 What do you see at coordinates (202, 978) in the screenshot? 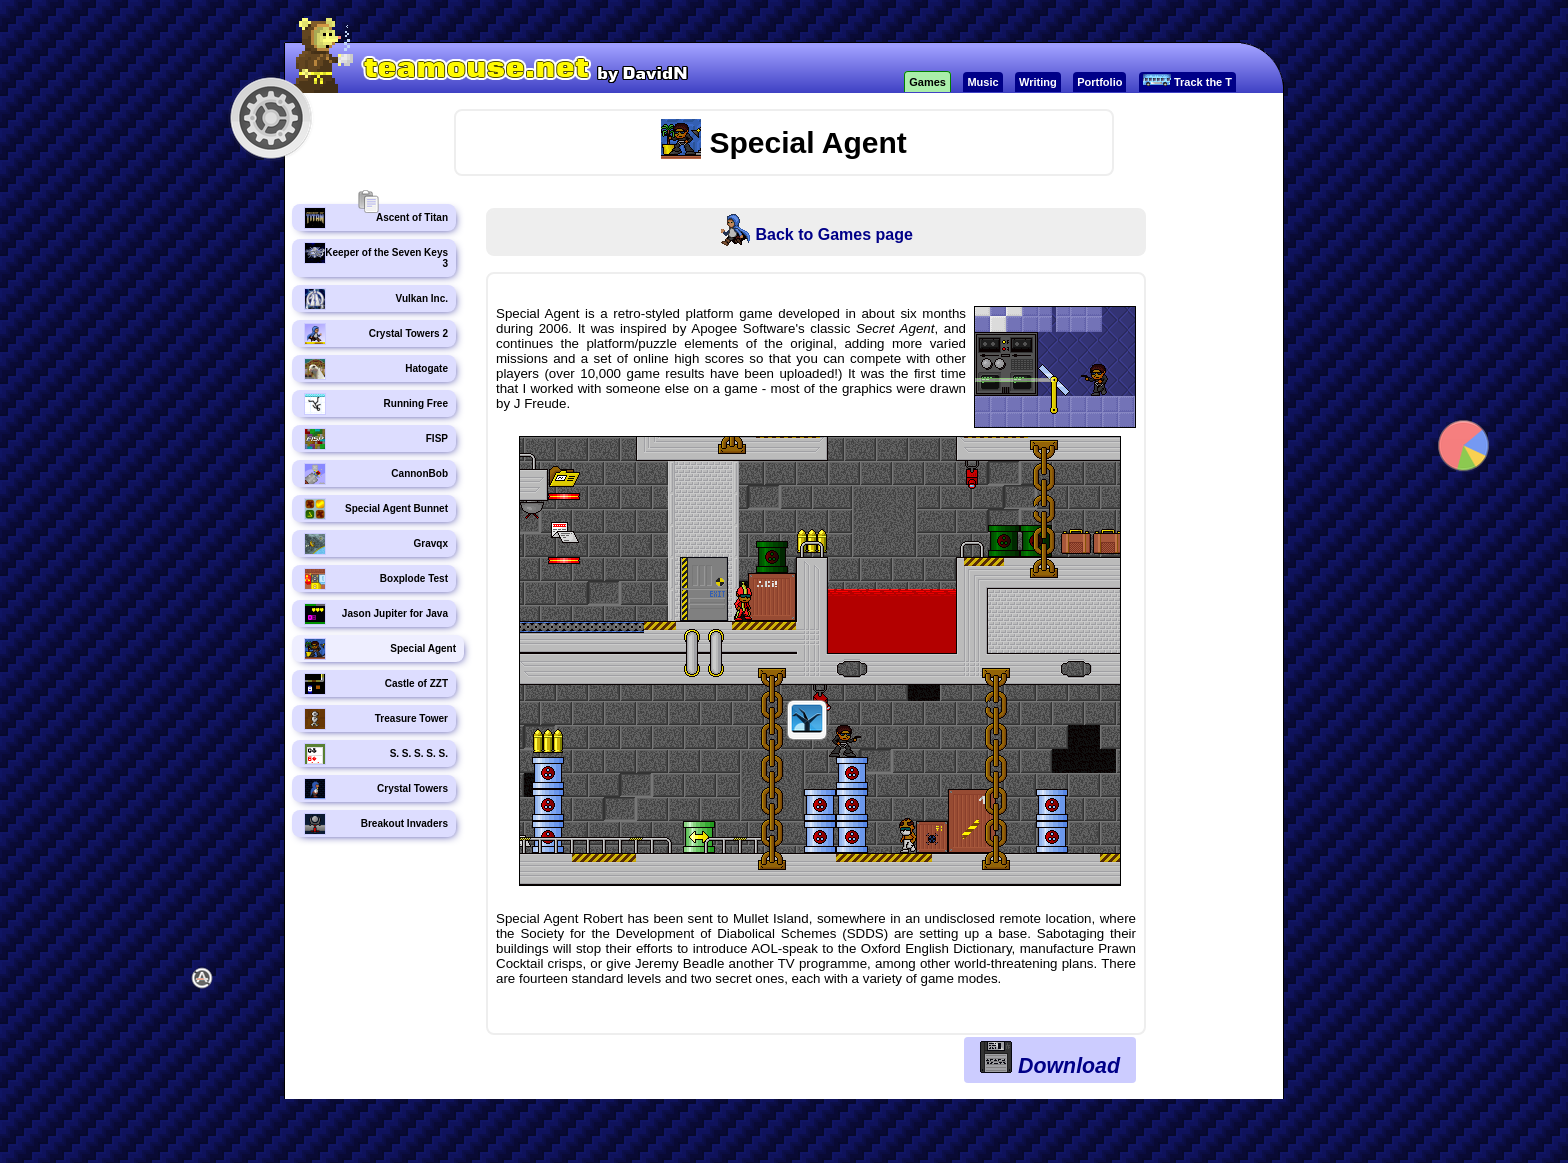
I see `open the software updater application` at bounding box center [202, 978].